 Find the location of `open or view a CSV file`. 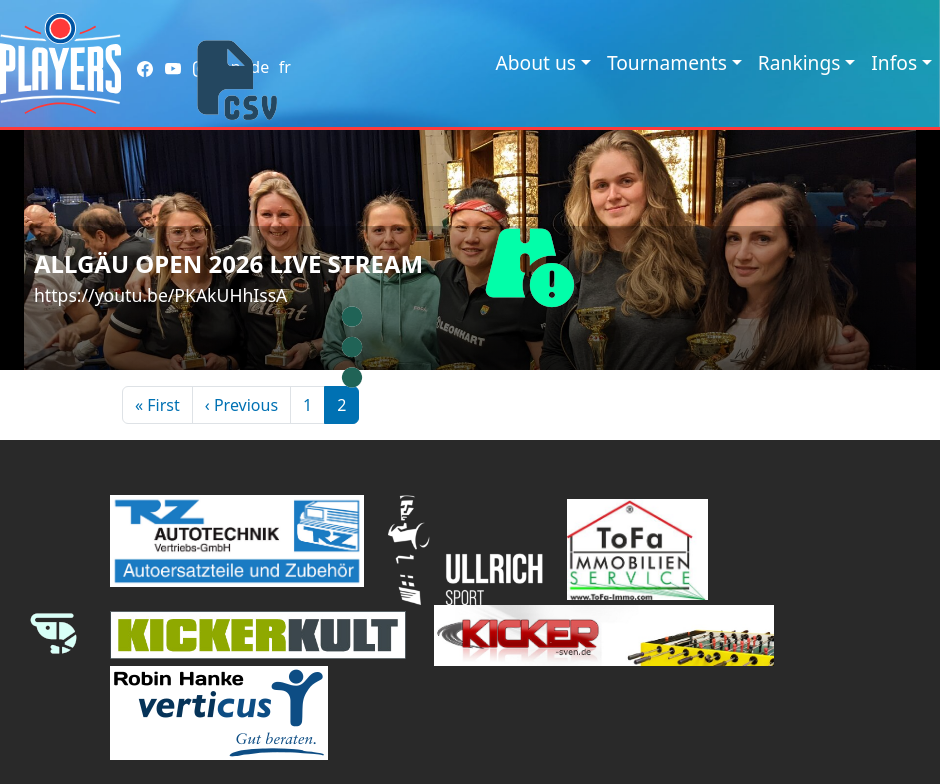

open or view a CSV file is located at coordinates (234, 77).